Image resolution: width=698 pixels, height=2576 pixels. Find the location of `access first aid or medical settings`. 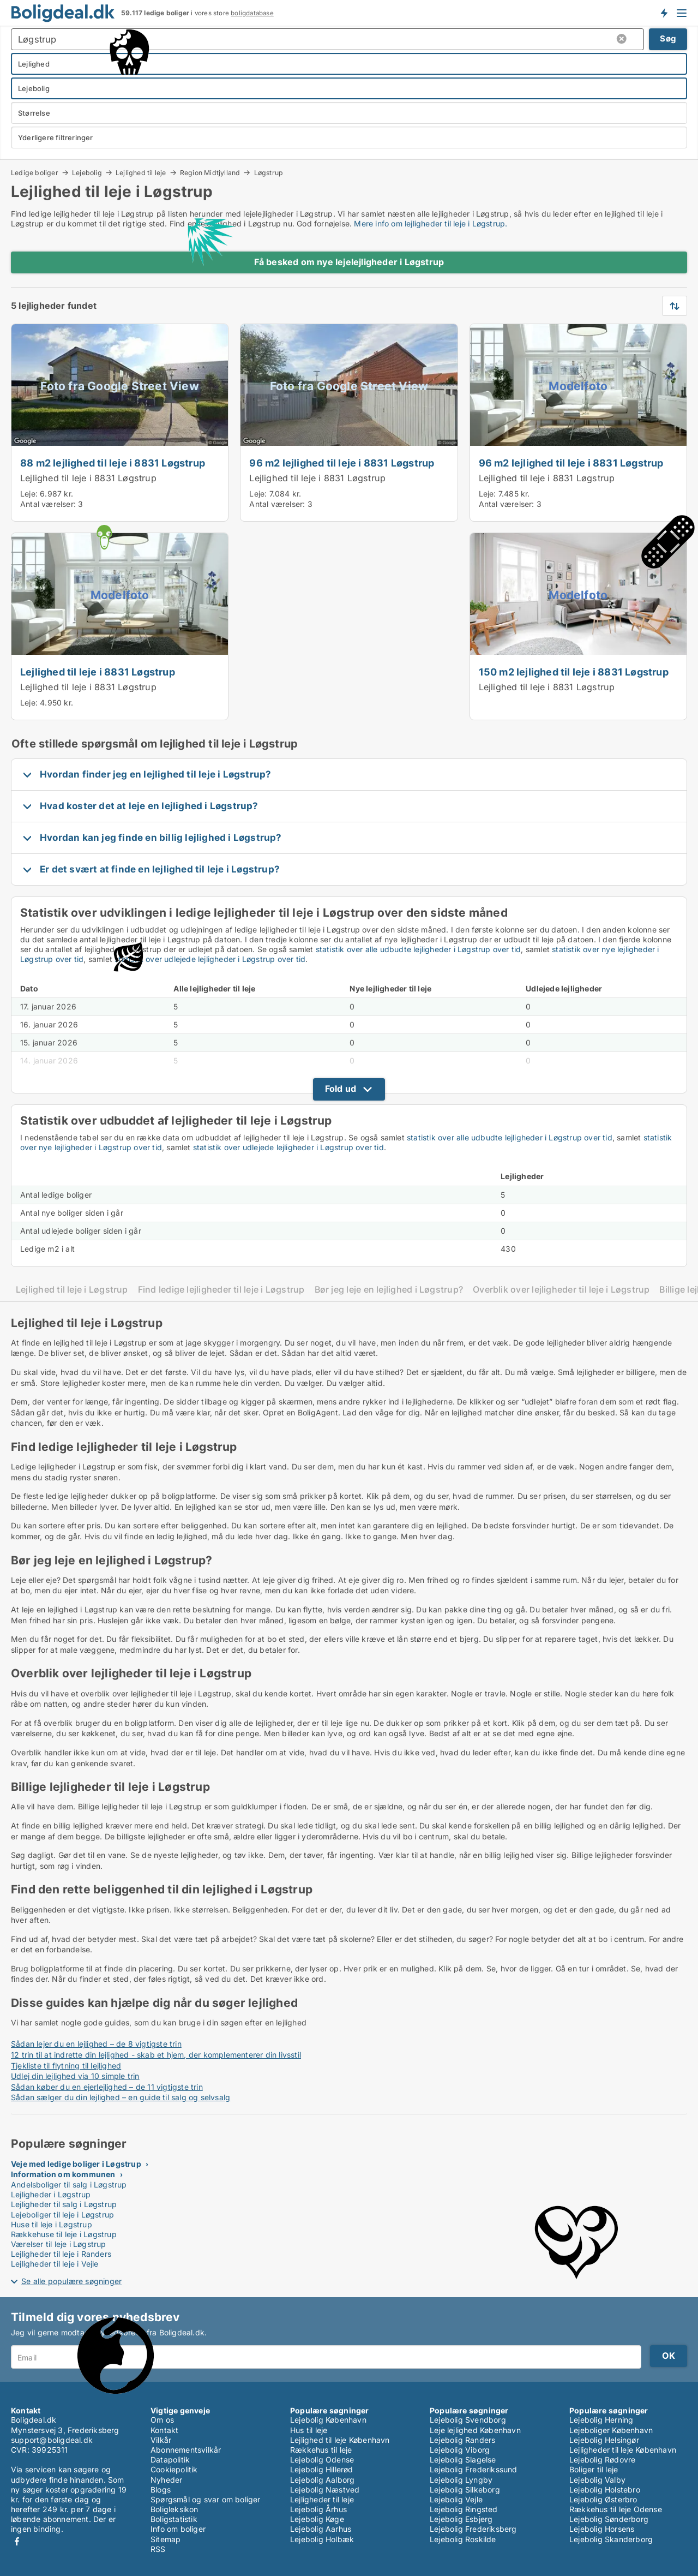

access first aid or medical settings is located at coordinates (667, 541).